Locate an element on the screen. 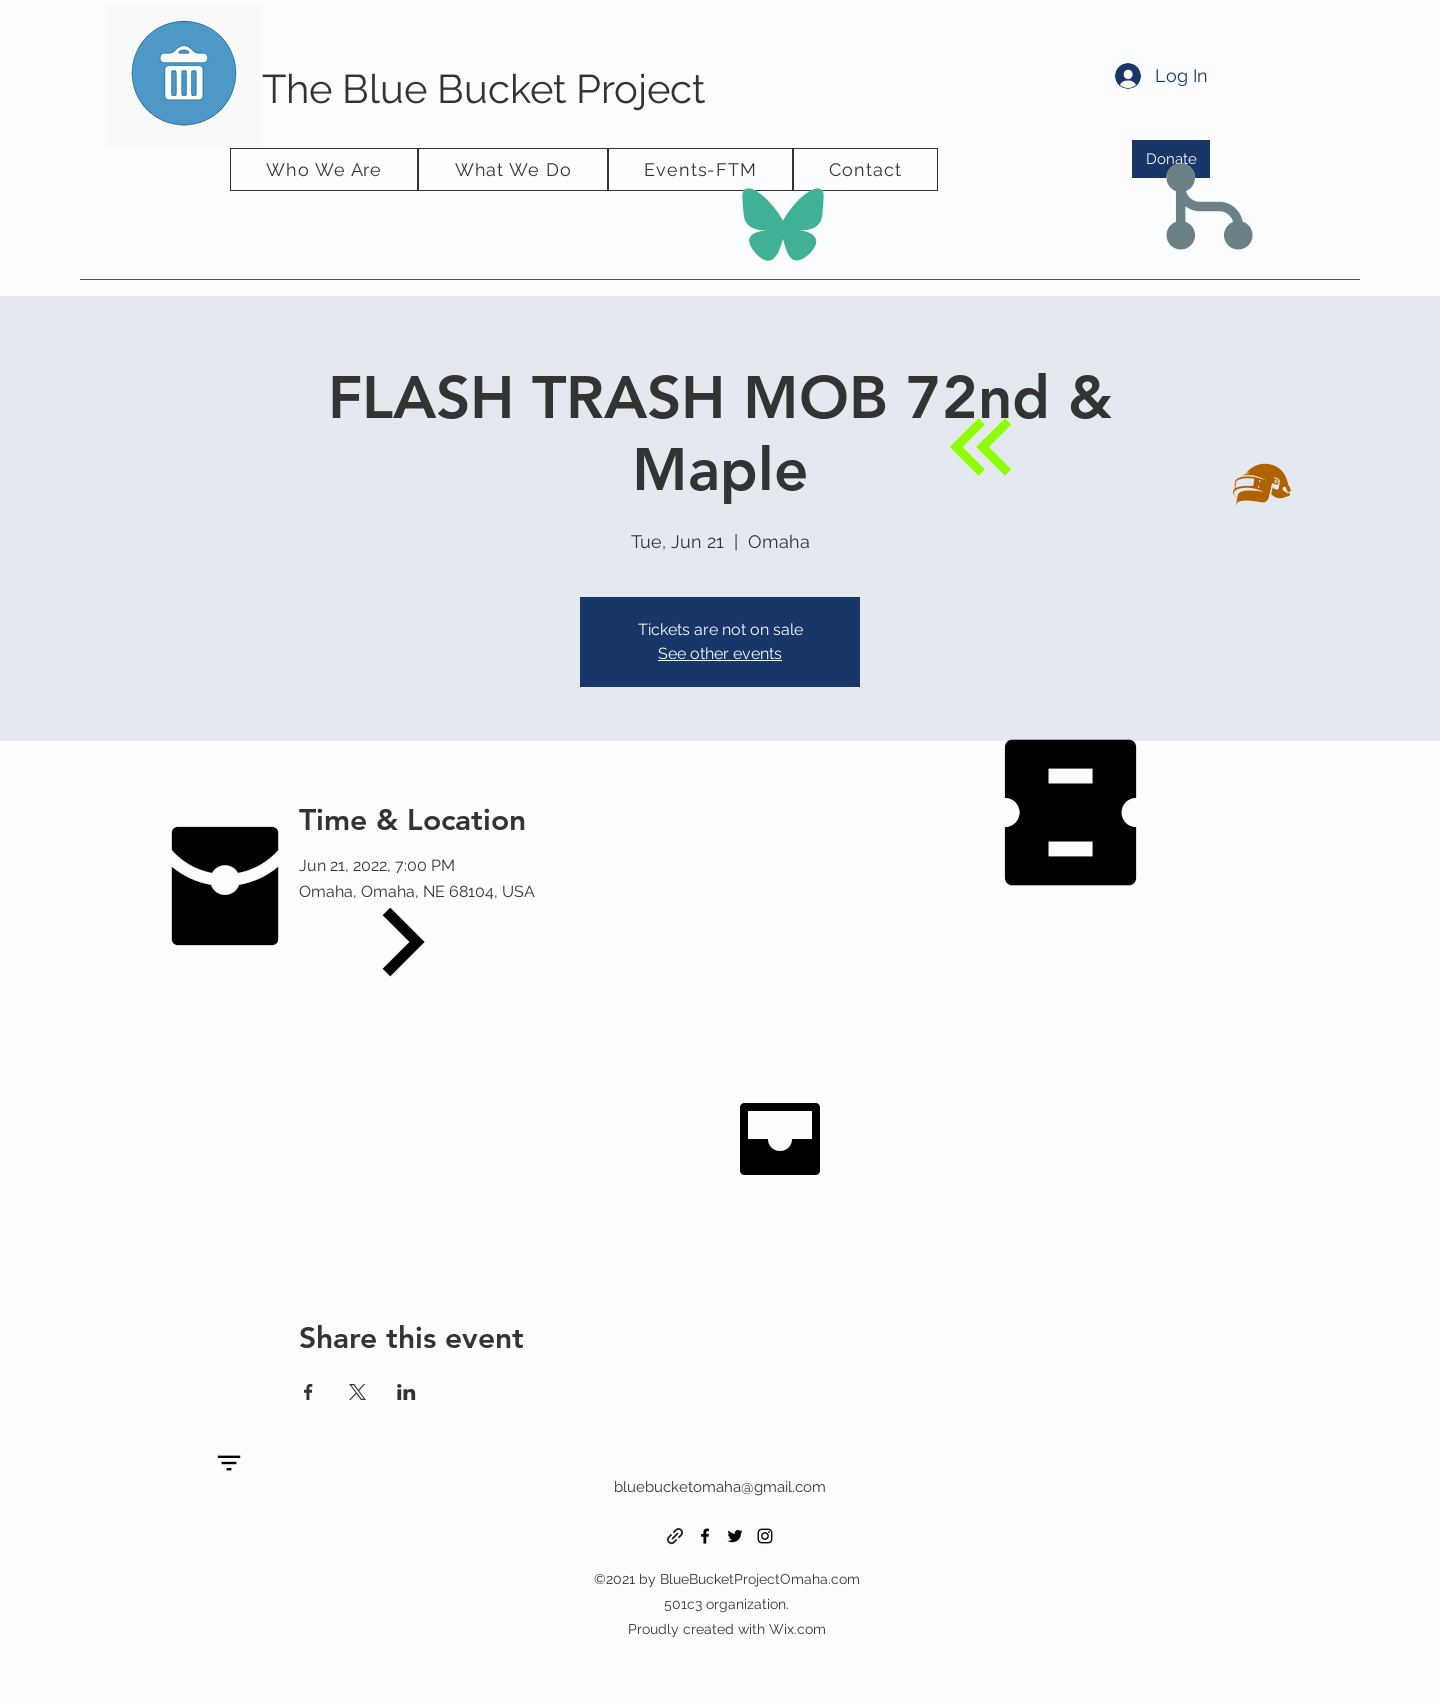 The width and height of the screenshot is (1440, 1703). go back to the previous section is located at coordinates (983, 447).